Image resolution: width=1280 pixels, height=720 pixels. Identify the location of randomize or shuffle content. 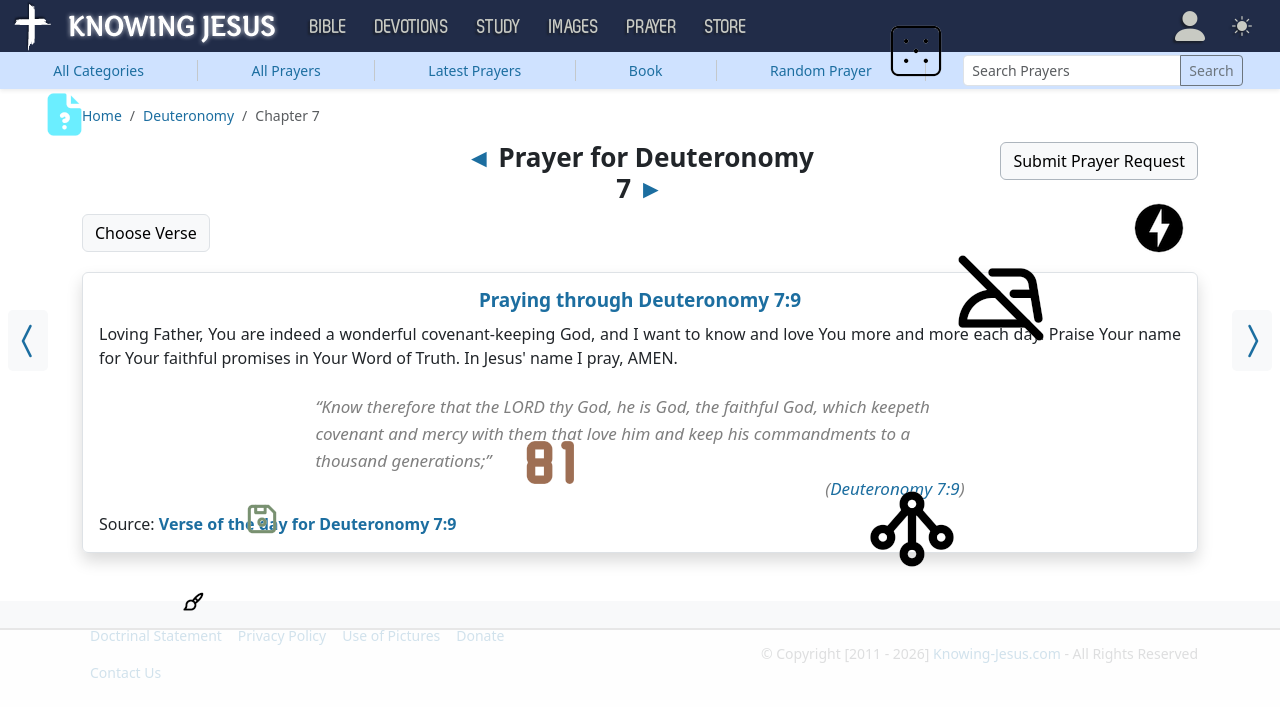
(916, 51).